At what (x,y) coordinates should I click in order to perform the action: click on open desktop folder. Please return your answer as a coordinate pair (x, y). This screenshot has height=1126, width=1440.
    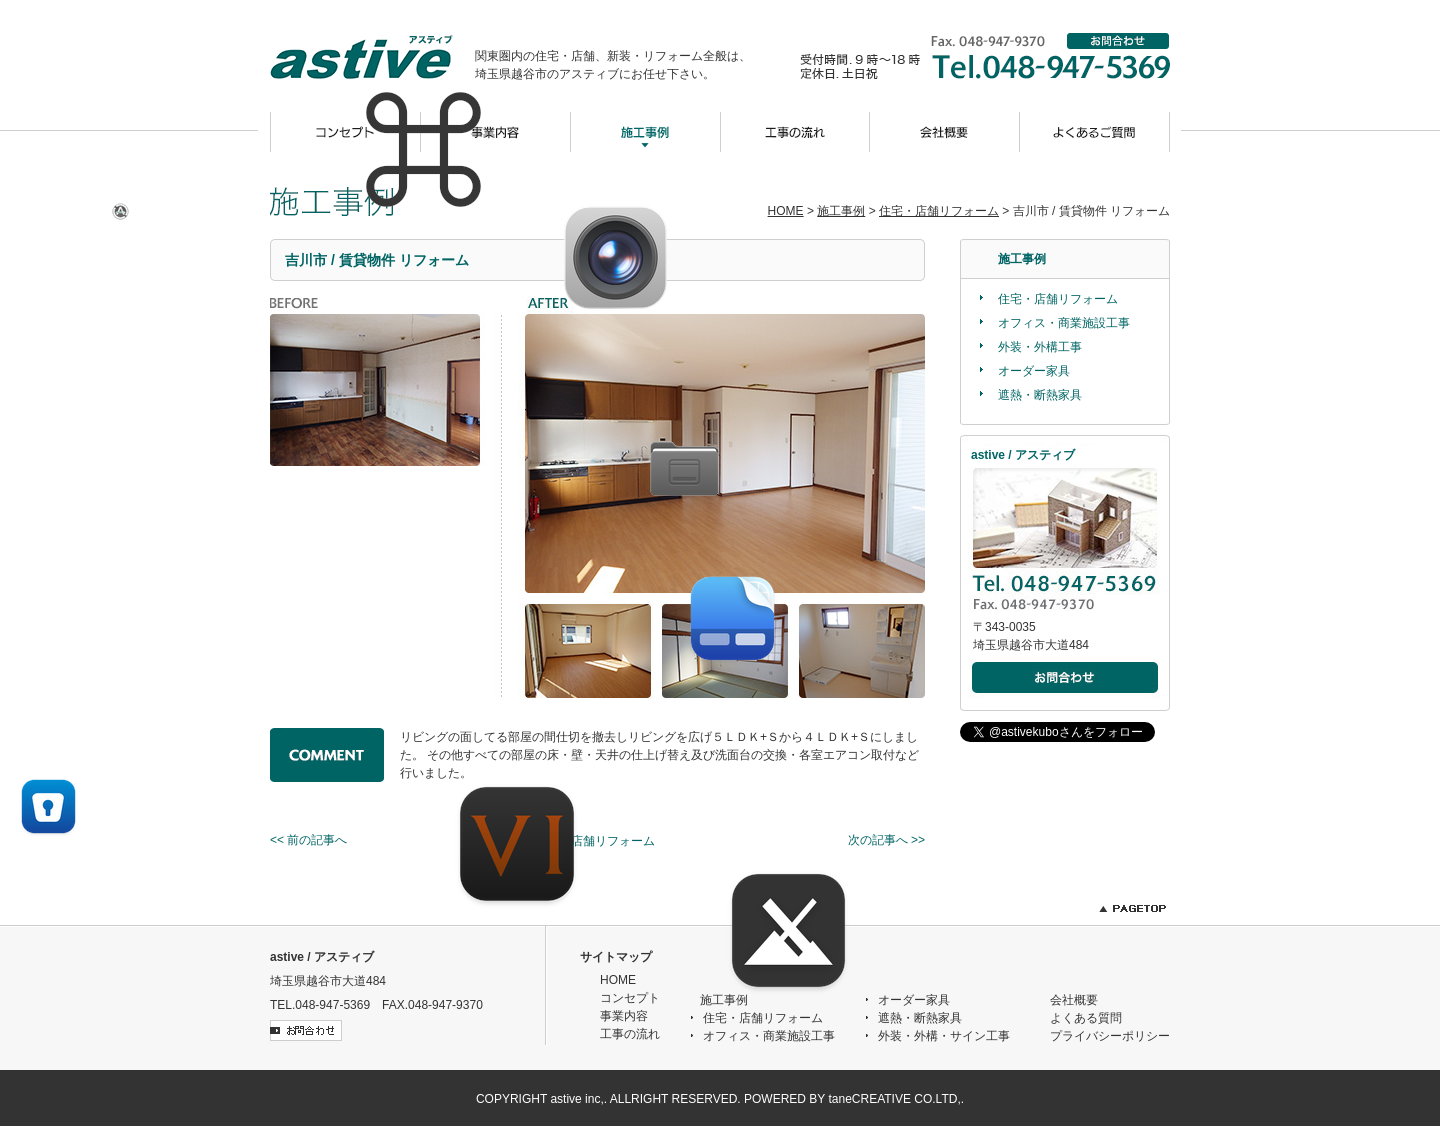
    Looking at the image, I should click on (684, 468).